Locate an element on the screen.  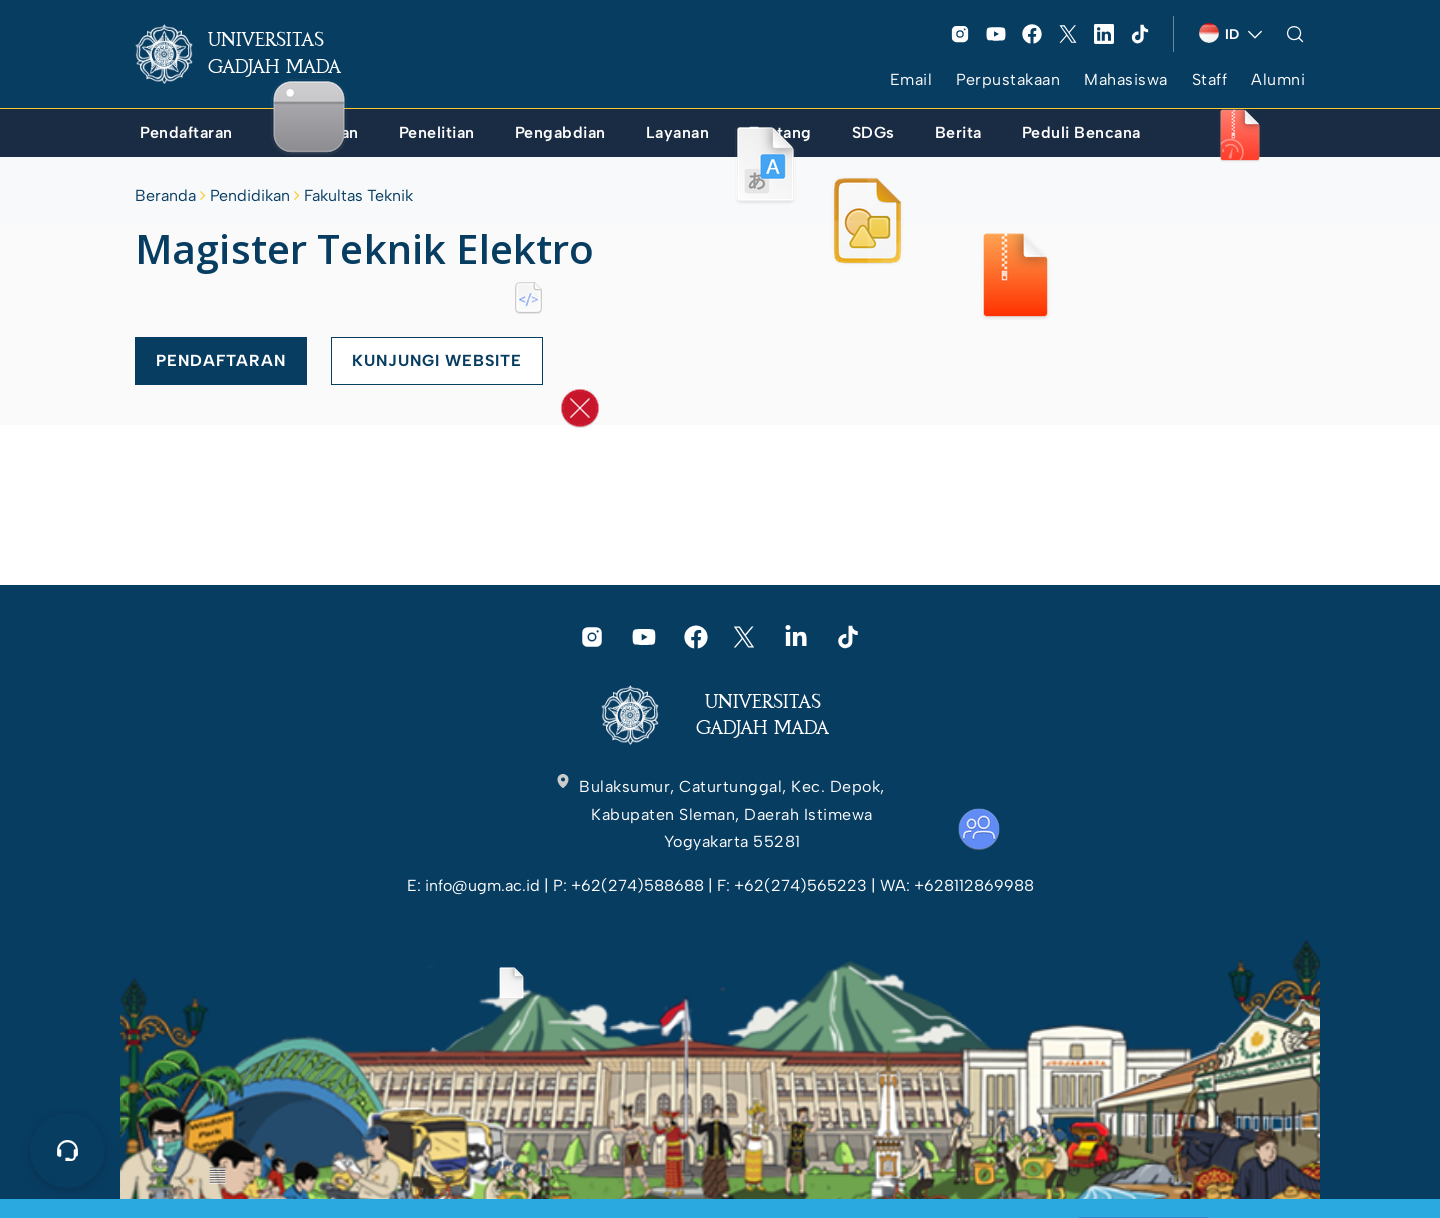
access window management settings is located at coordinates (309, 118).